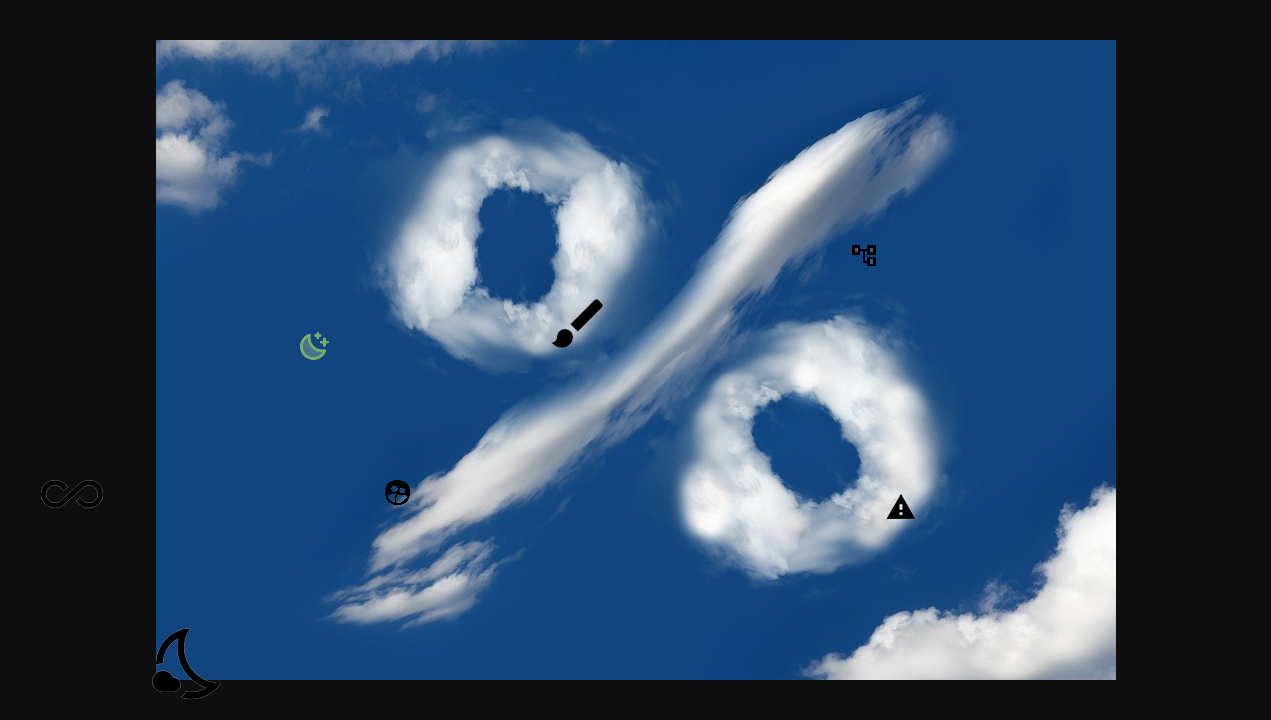 This screenshot has height=720, width=1271. I want to click on view supervised or child accounts, so click(397, 492).